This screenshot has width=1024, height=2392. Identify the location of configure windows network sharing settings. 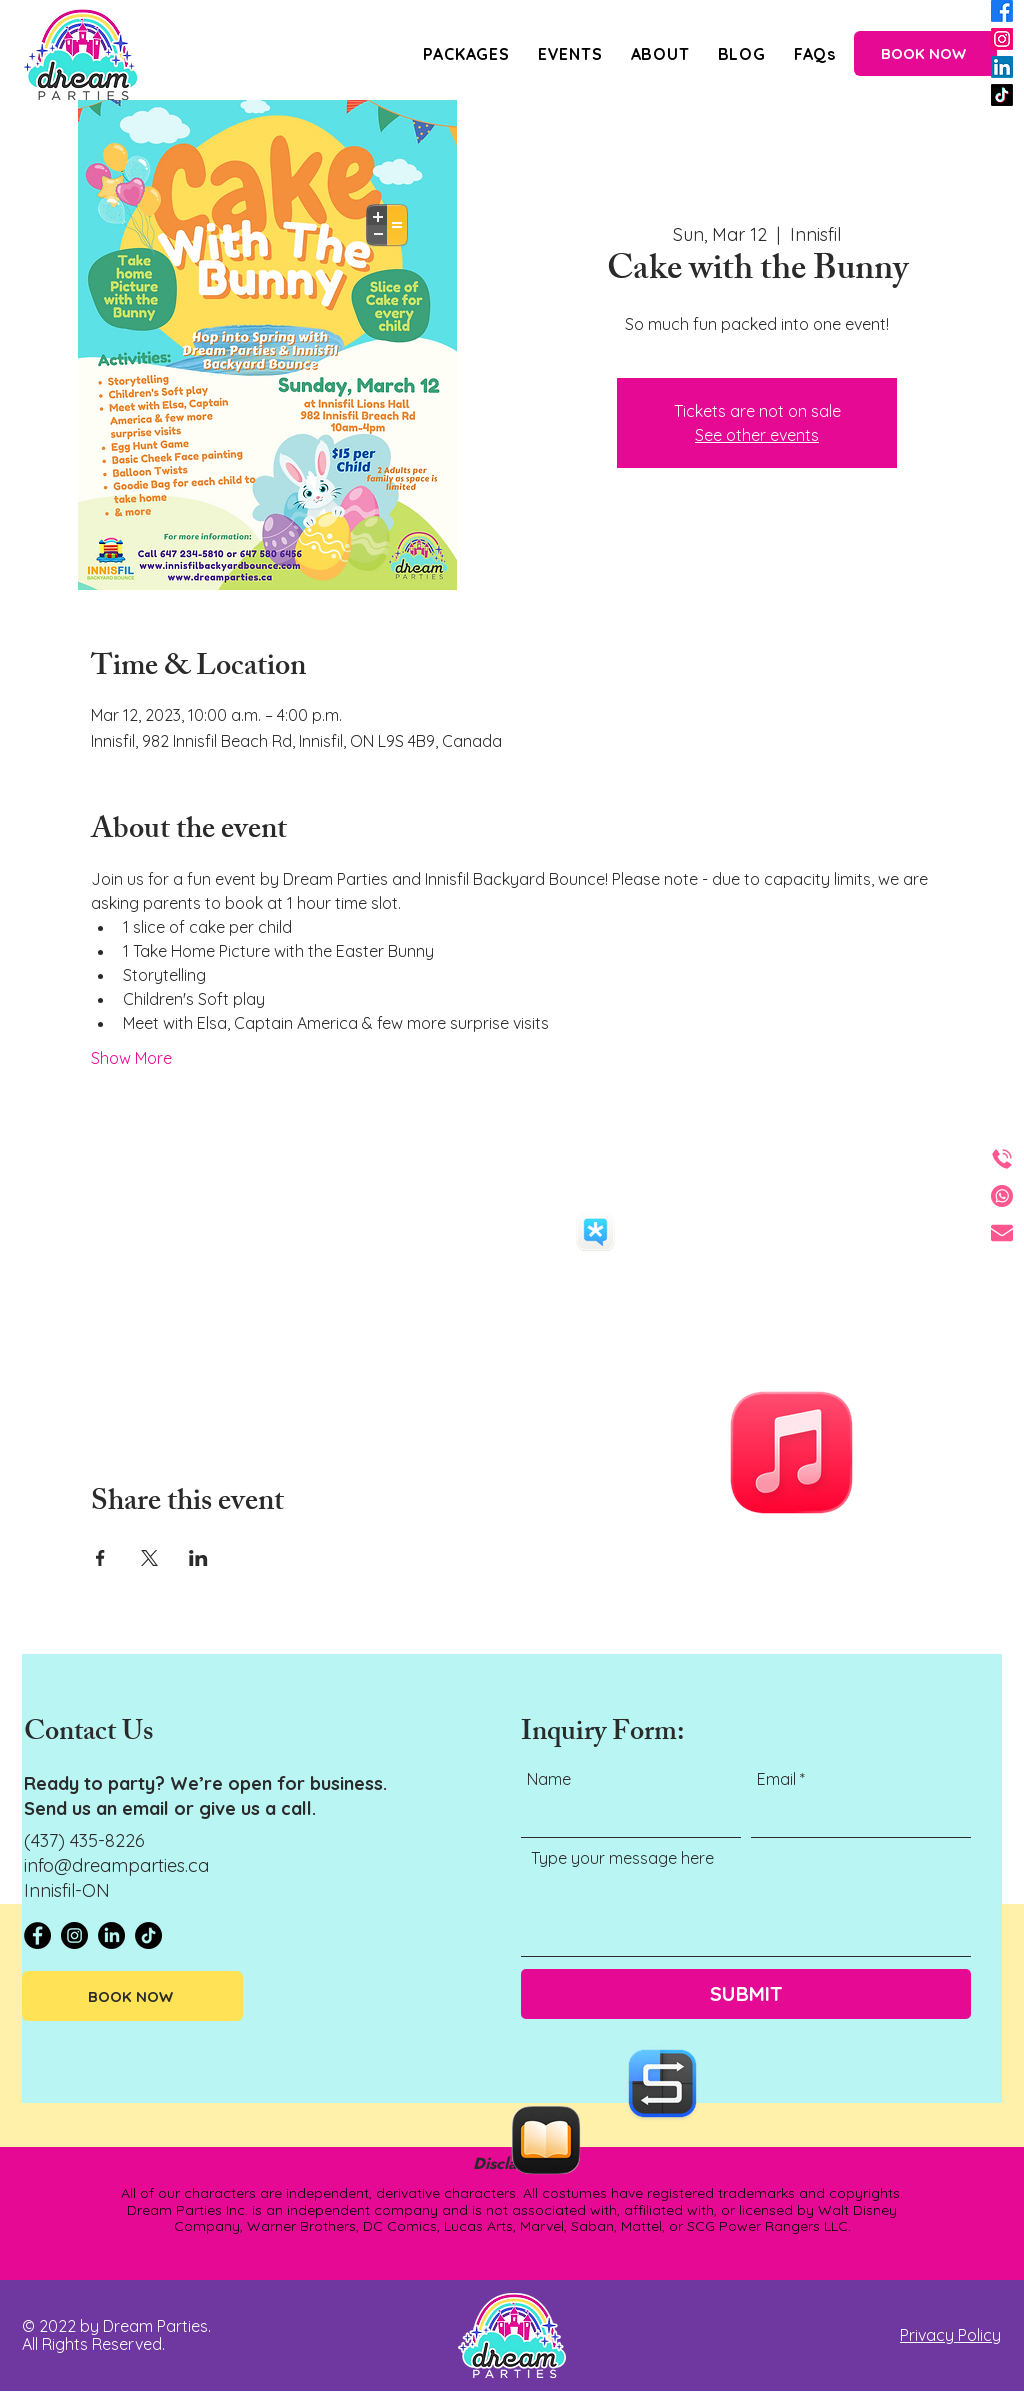
(662, 2083).